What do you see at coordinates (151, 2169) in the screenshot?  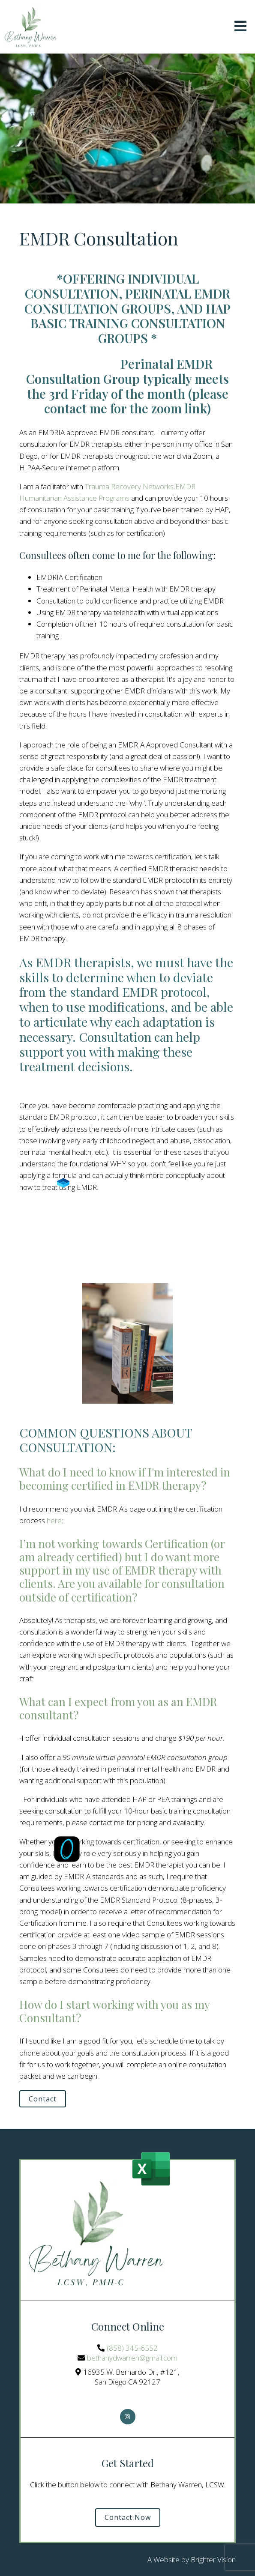 I see `open Microsoft Excel` at bounding box center [151, 2169].